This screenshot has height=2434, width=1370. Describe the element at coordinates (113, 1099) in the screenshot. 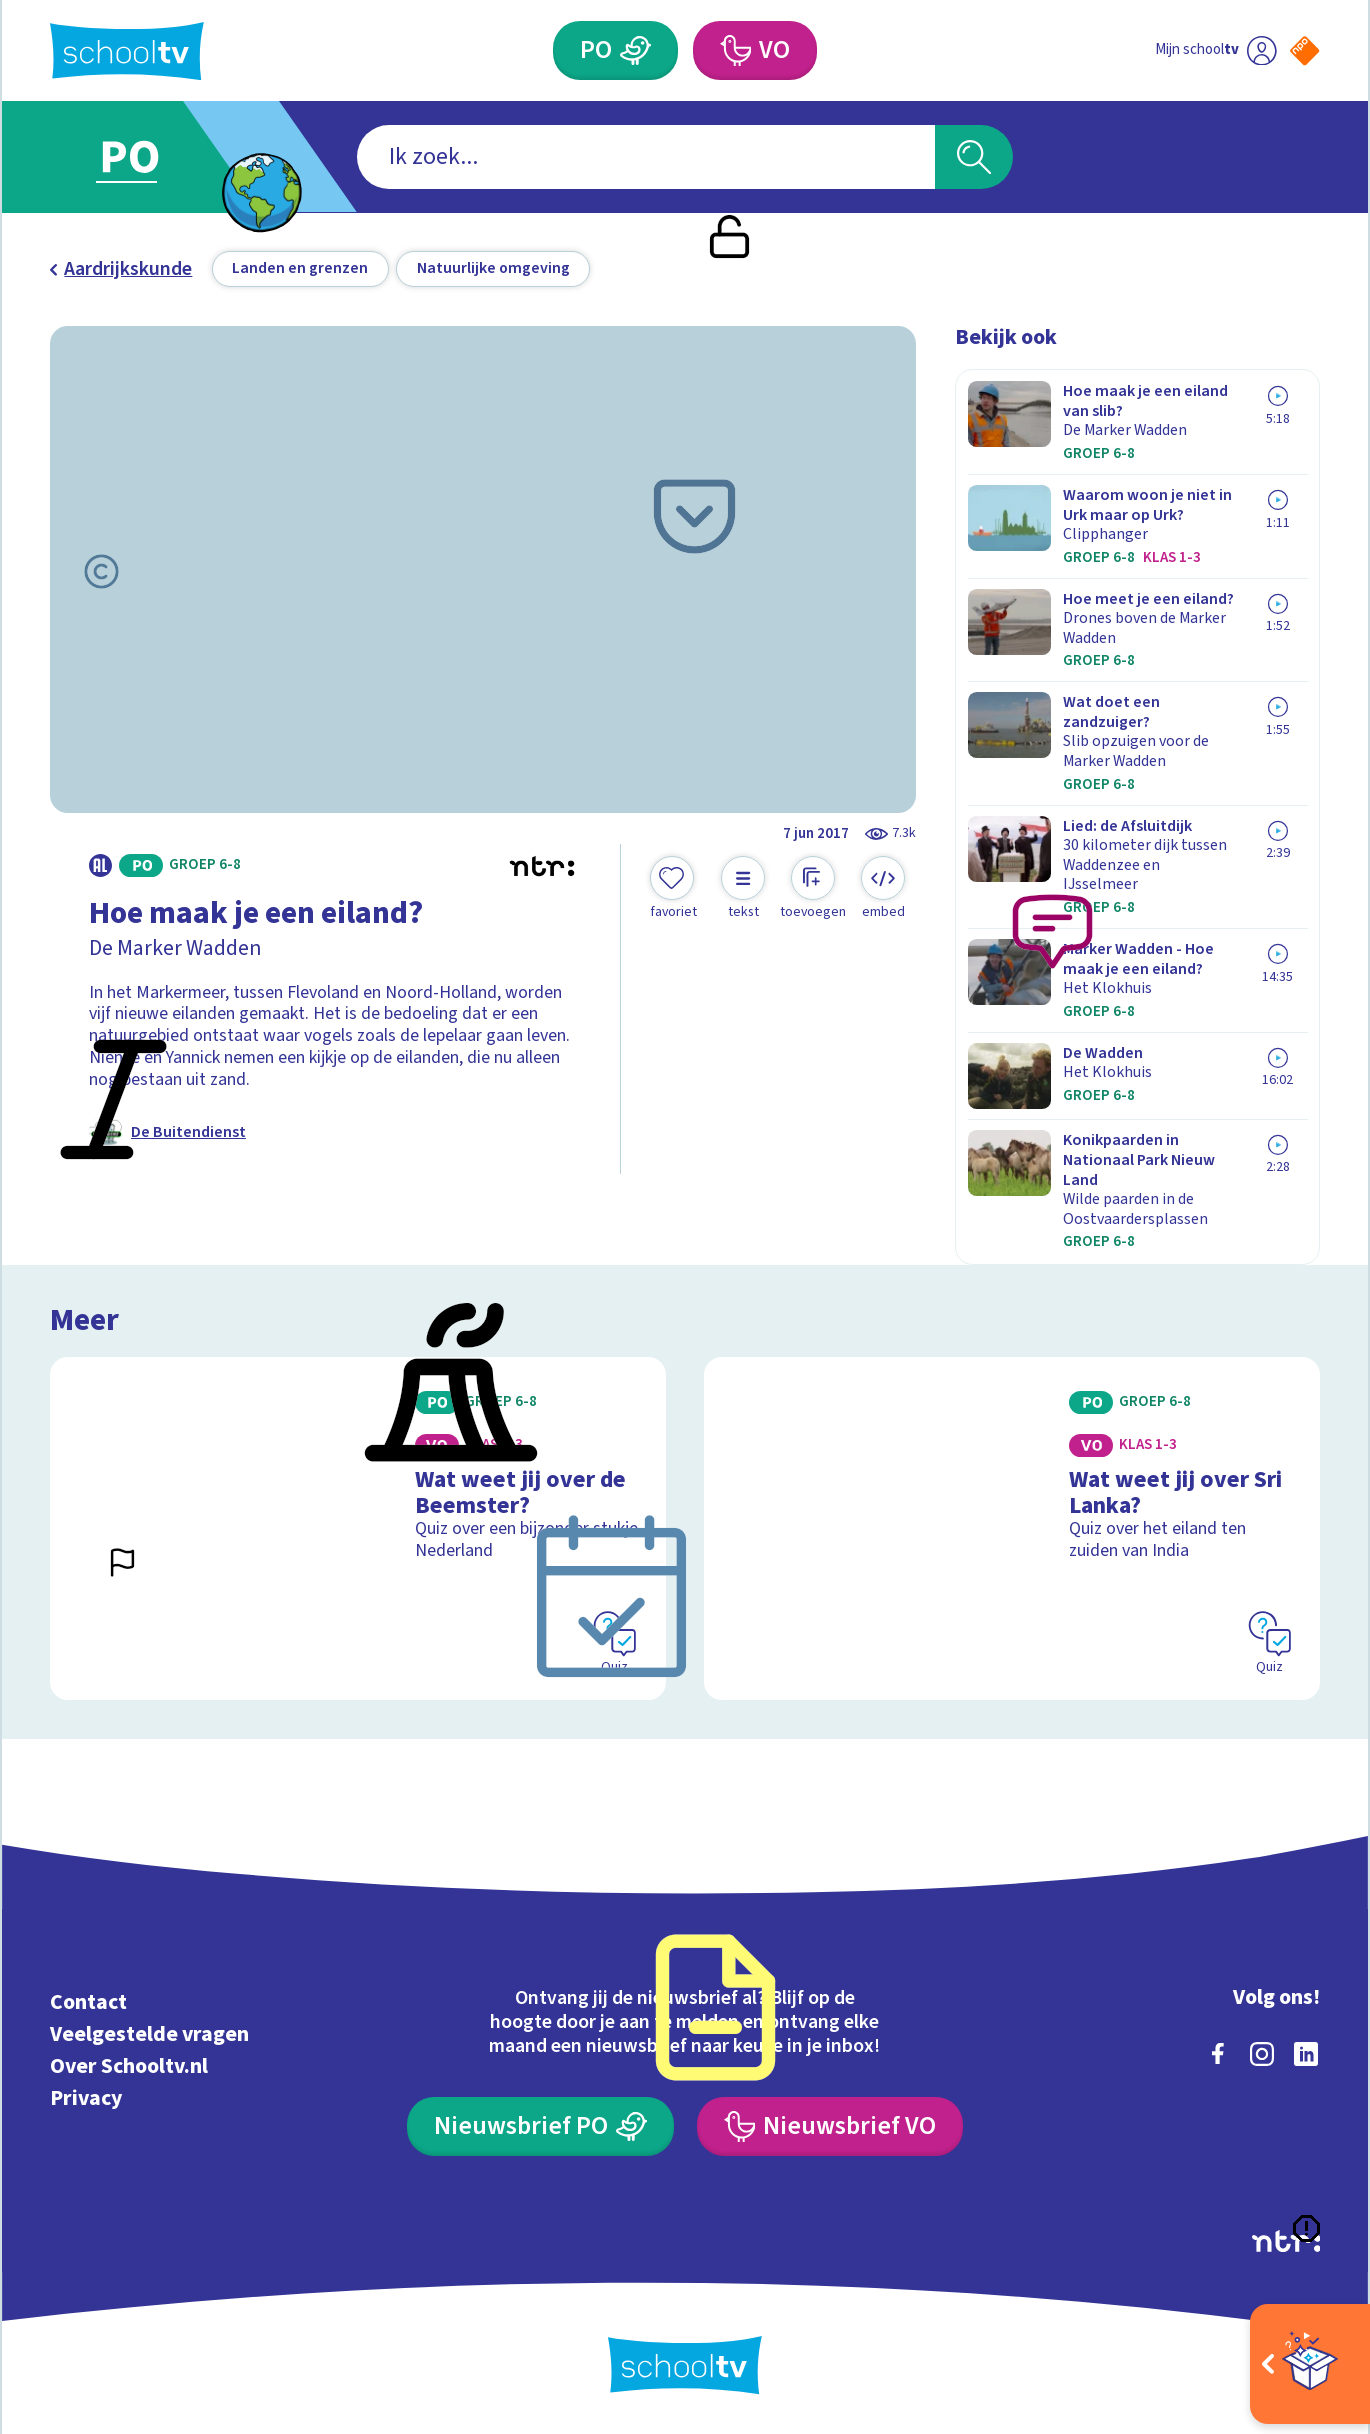

I see `apply italic formatting to selected text` at that location.